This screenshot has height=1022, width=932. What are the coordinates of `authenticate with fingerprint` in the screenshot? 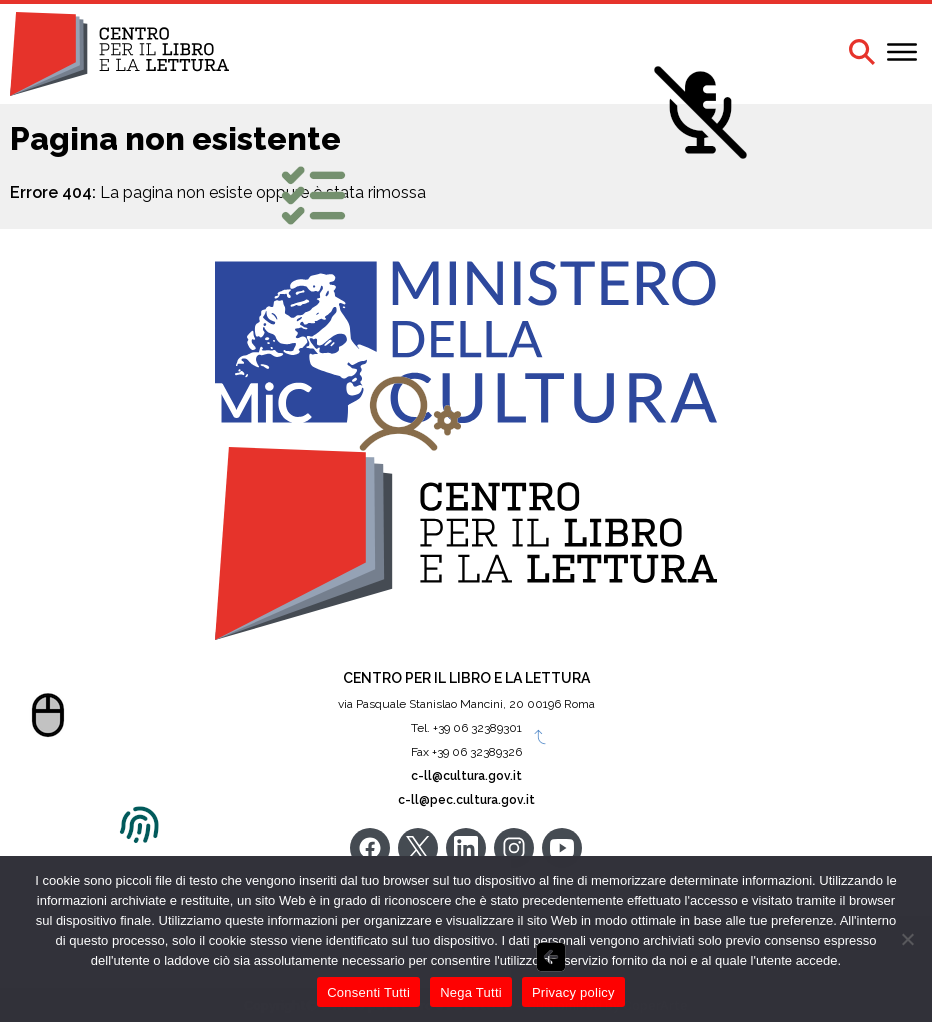 It's located at (140, 825).